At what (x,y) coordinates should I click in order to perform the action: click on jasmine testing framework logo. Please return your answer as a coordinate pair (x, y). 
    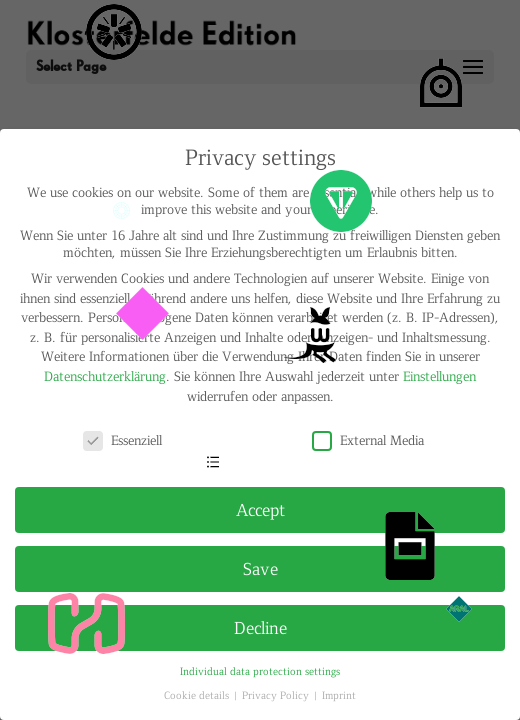
    Looking at the image, I should click on (114, 32).